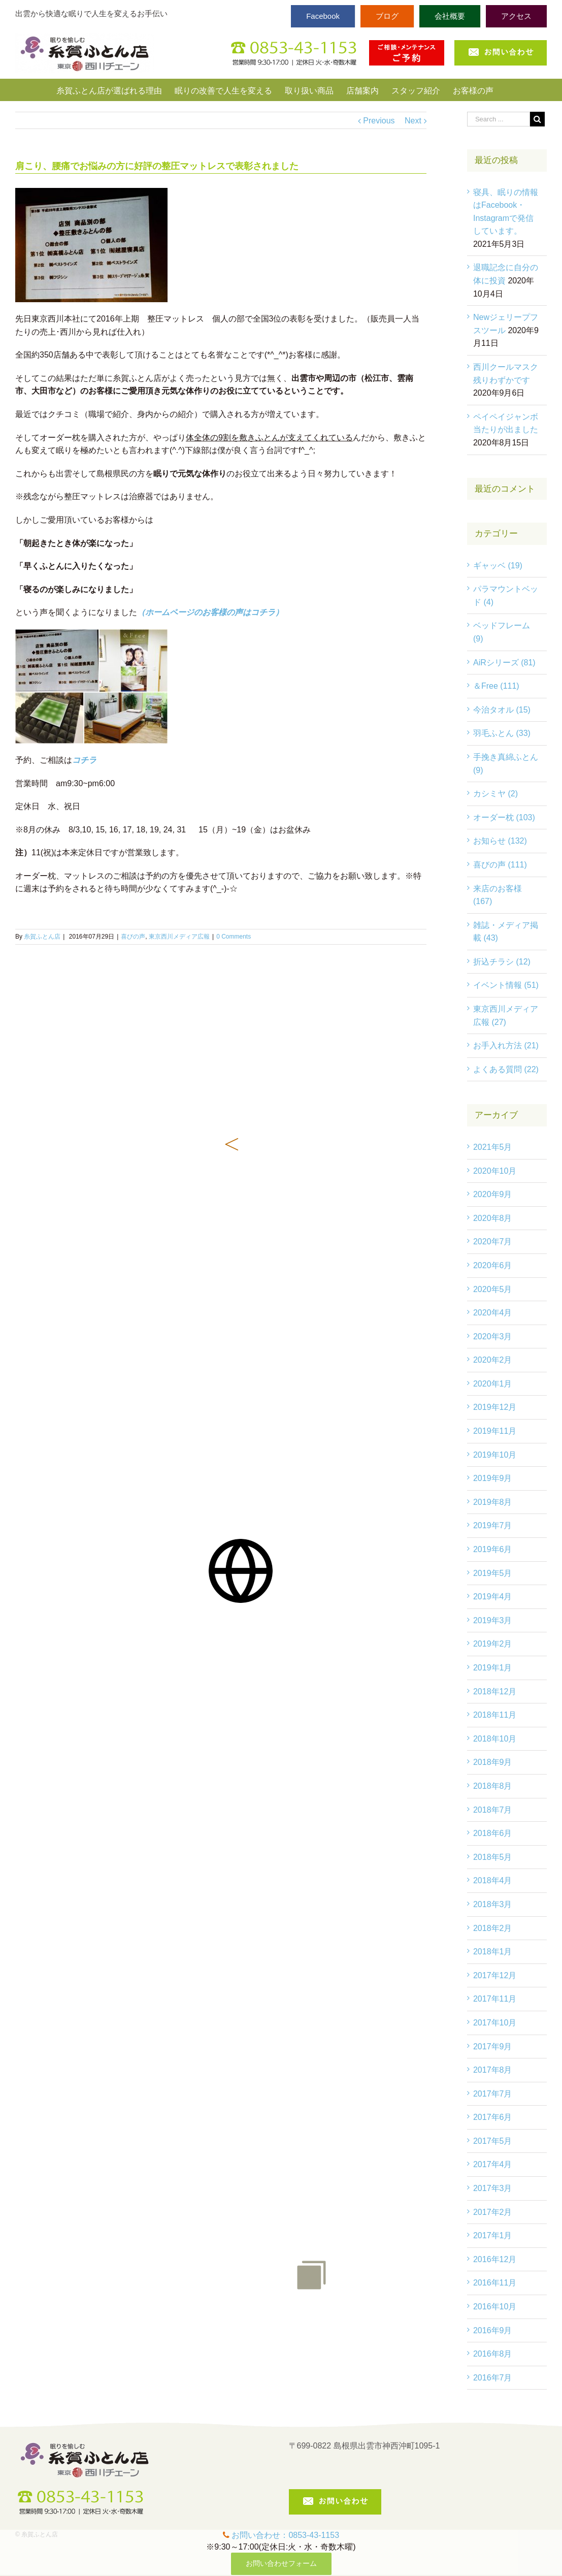 The image size is (562, 2576). What do you see at coordinates (232, 1144) in the screenshot?
I see `go back to the previous screen` at bounding box center [232, 1144].